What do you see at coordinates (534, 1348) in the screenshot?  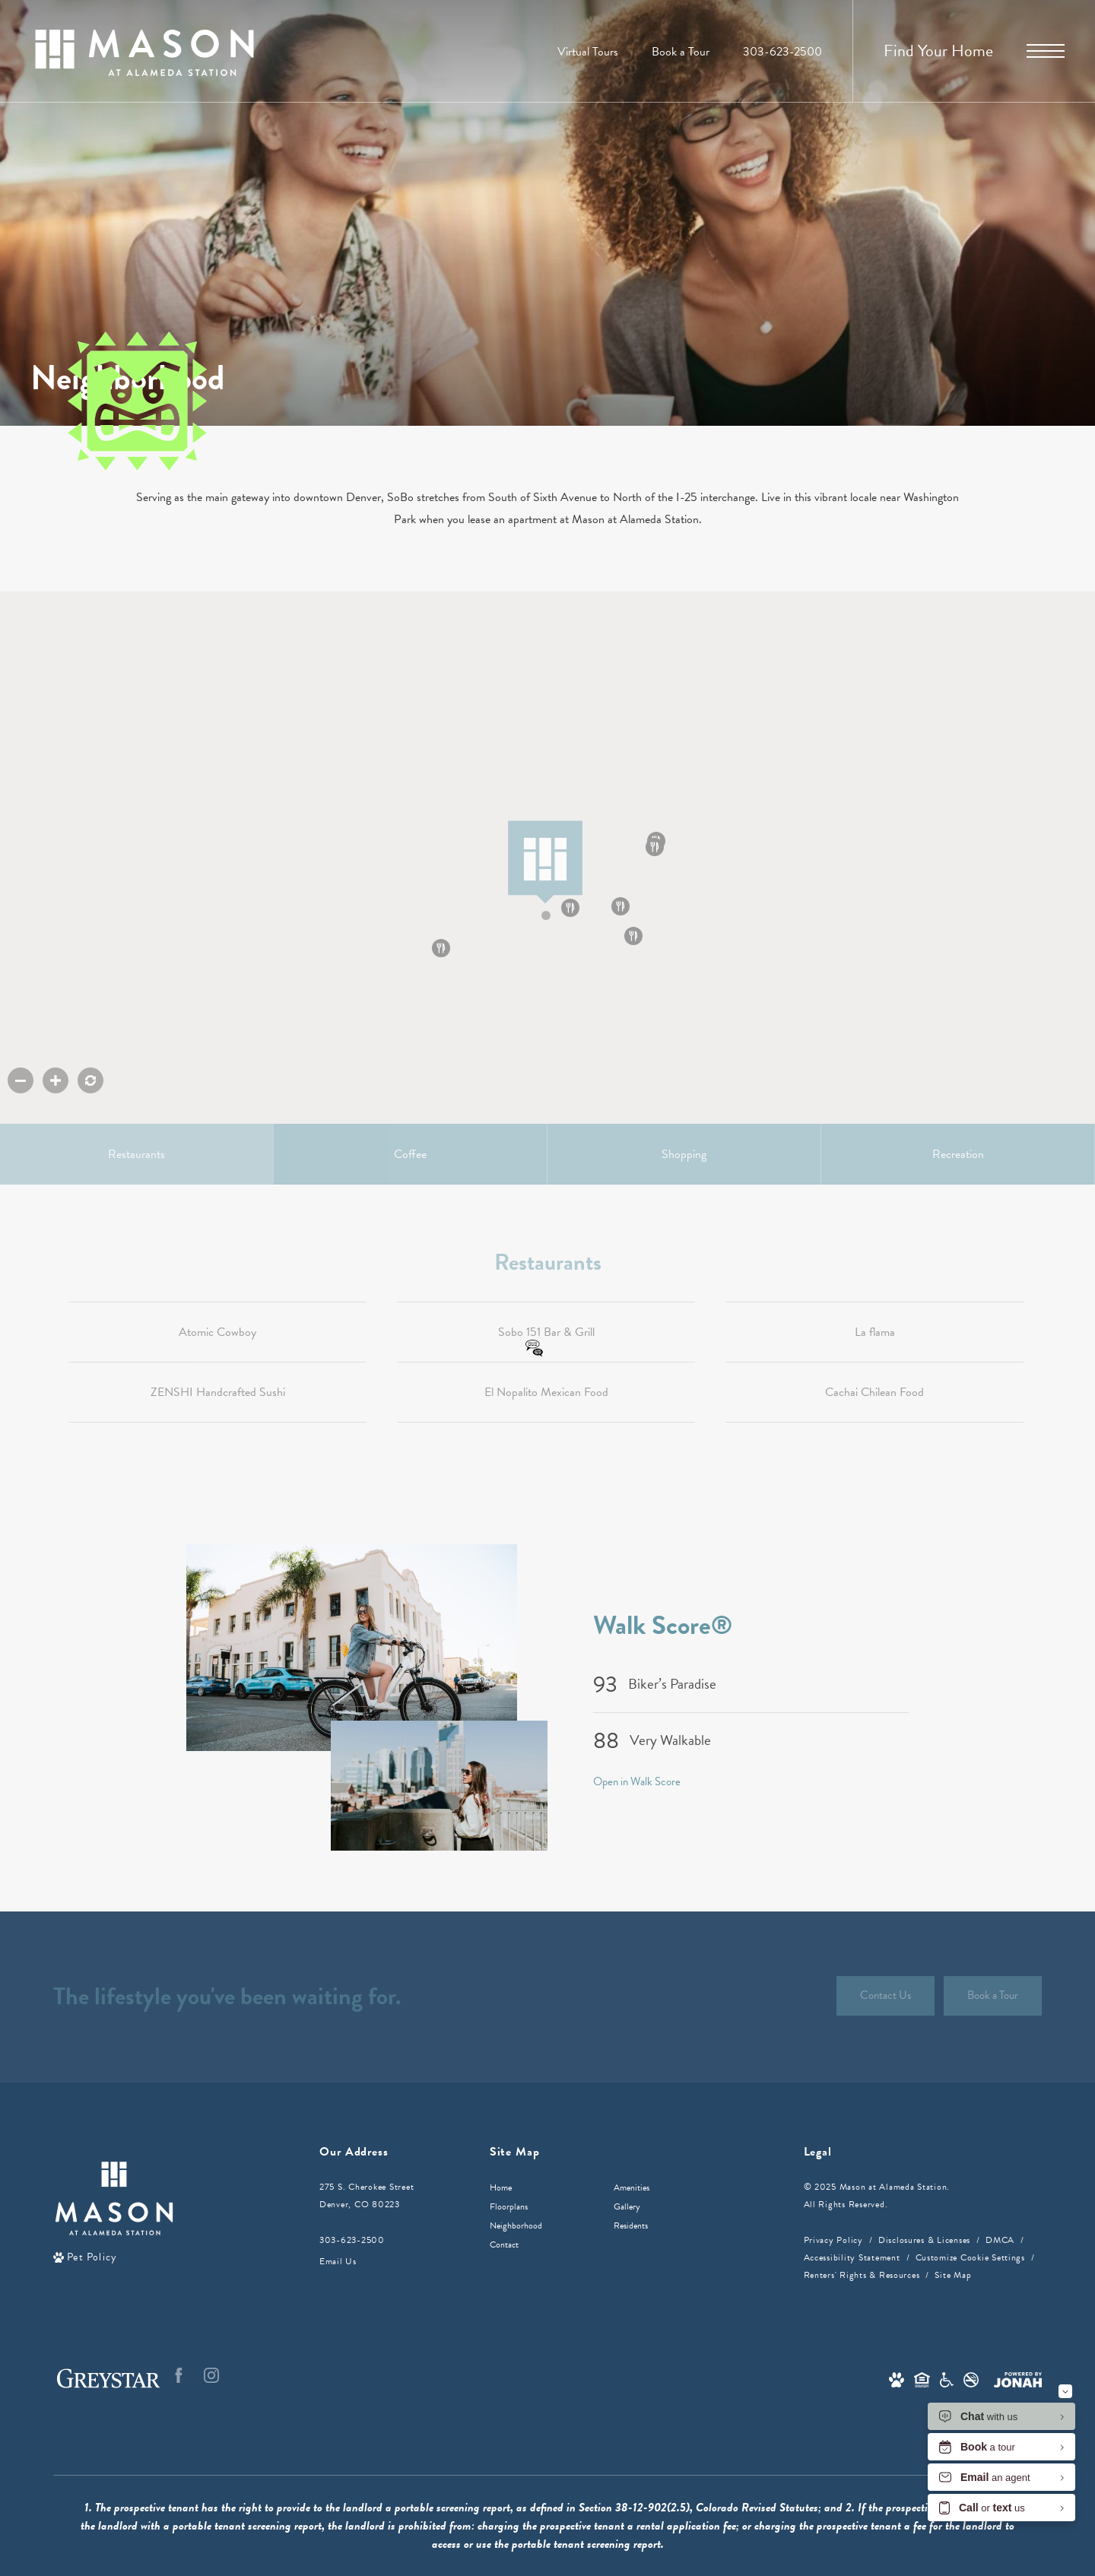 I see `open chat or messaging feature` at bounding box center [534, 1348].